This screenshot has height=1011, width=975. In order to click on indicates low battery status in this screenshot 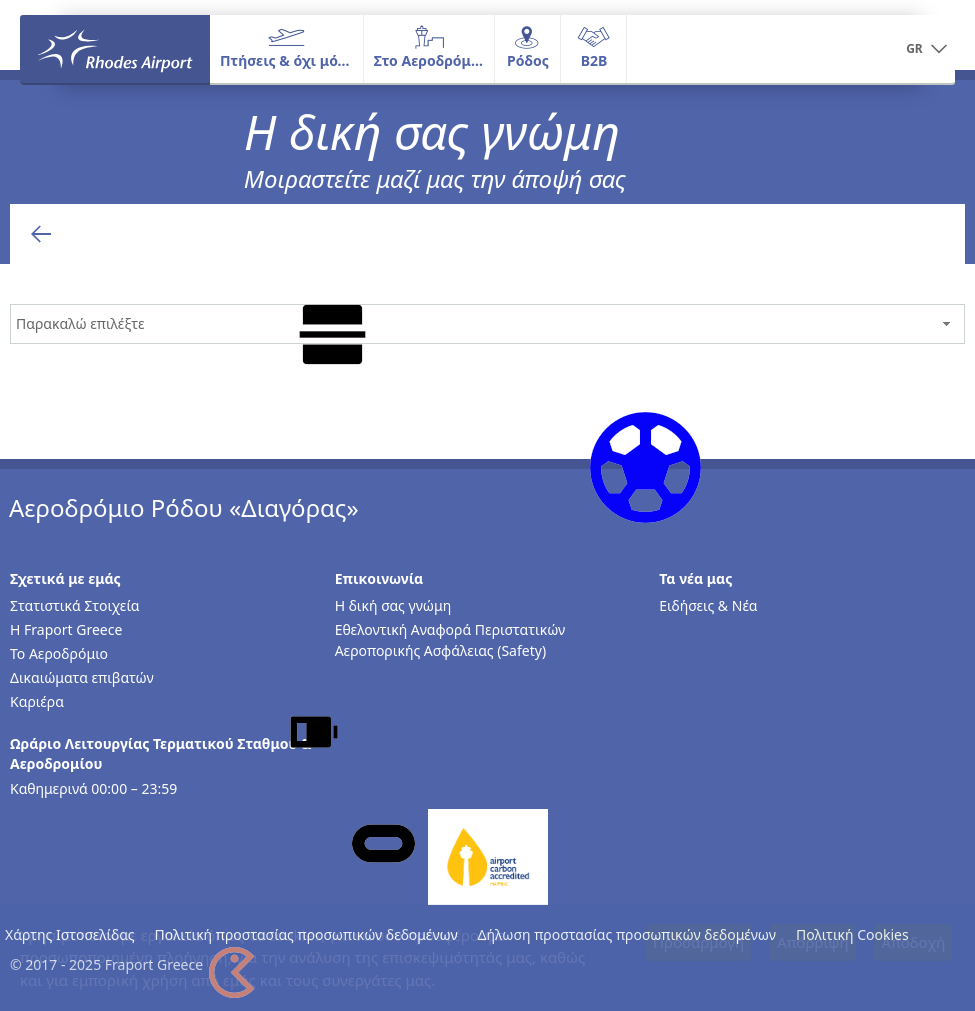, I will do `click(313, 732)`.